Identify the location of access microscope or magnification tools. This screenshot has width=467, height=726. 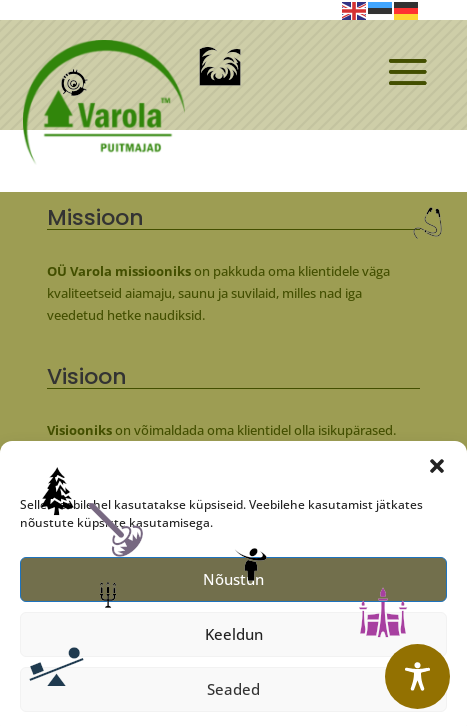
(74, 82).